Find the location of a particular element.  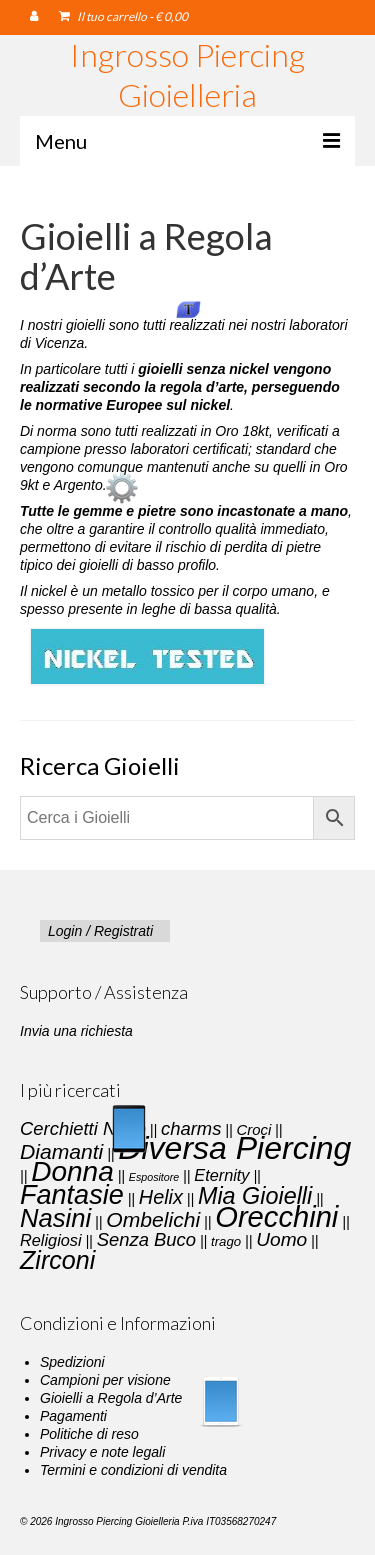

access advanced settings is located at coordinates (122, 488).